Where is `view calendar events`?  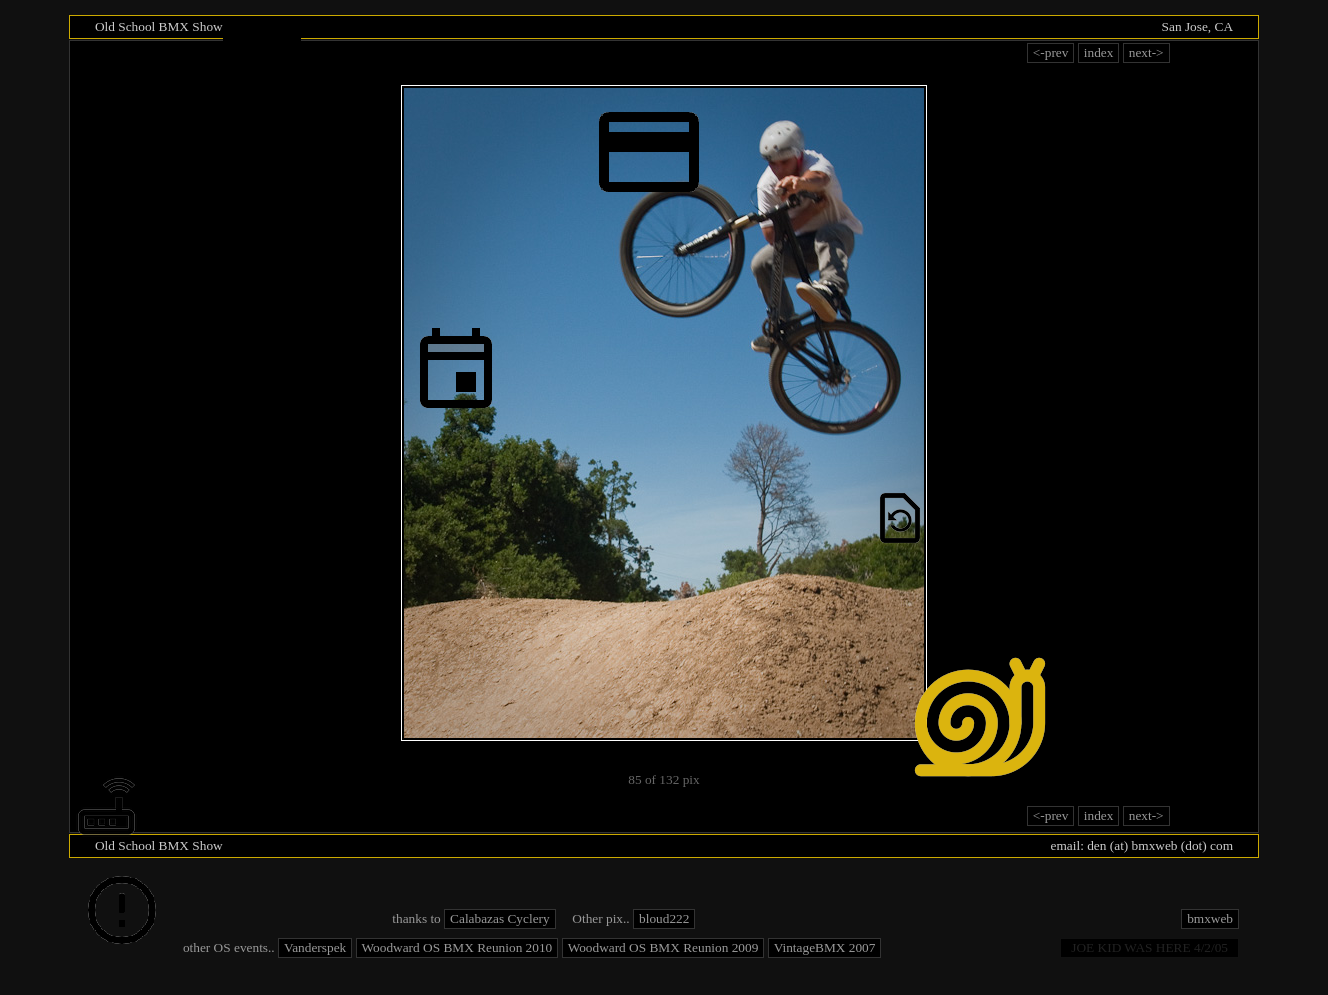 view calendar events is located at coordinates (456, 368).